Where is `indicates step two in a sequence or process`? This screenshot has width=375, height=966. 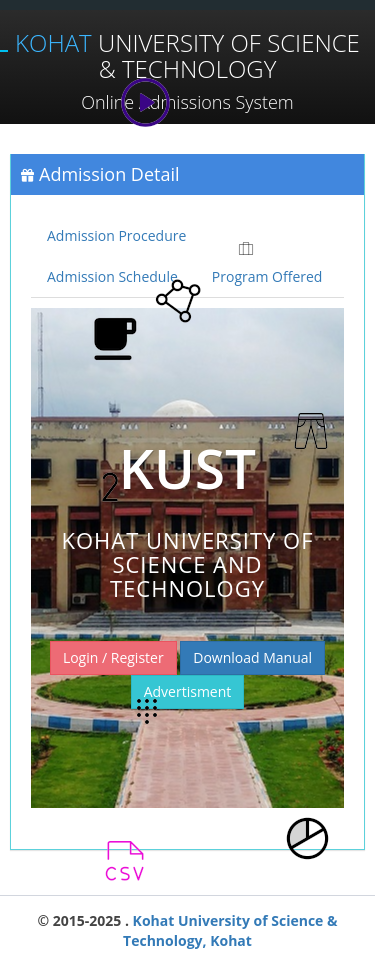 indicates step two in a sequence or process is located at coordinates (110, 487).